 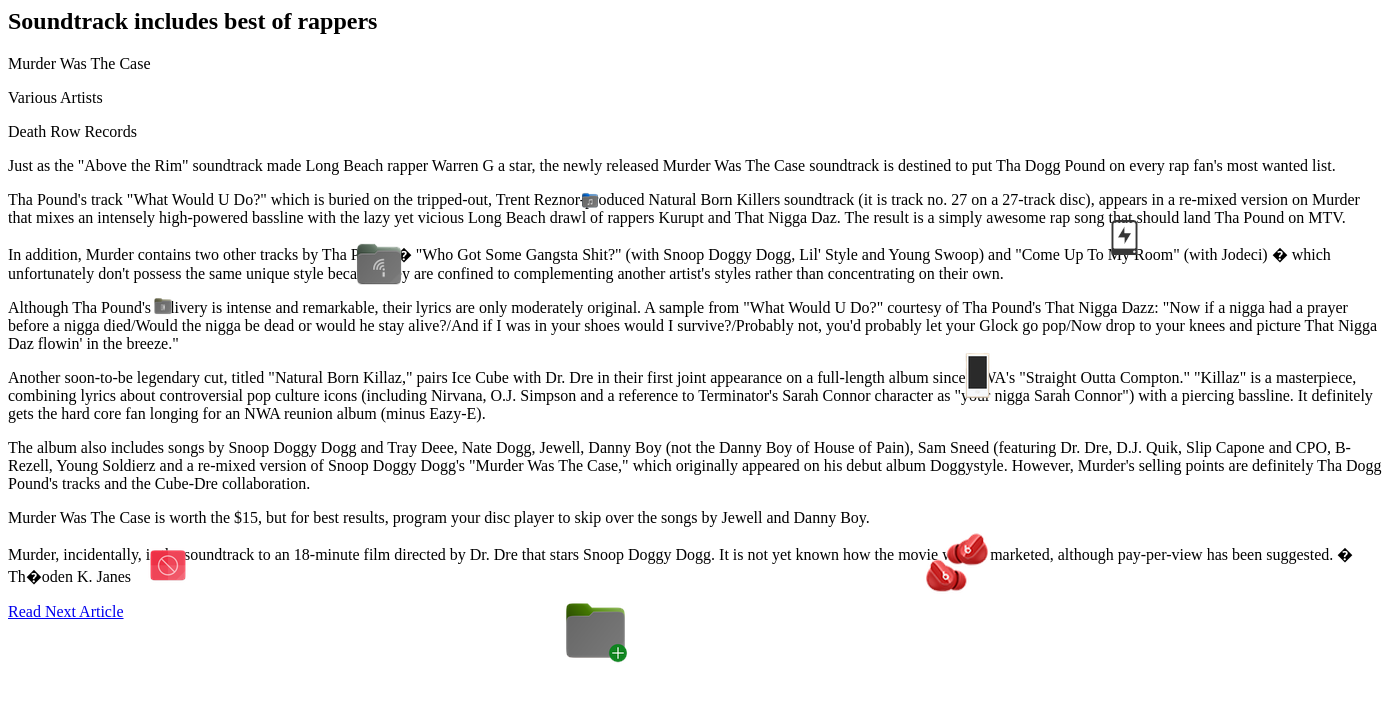 I want to click on access folder containing document templates, so click(x=163, y=306).